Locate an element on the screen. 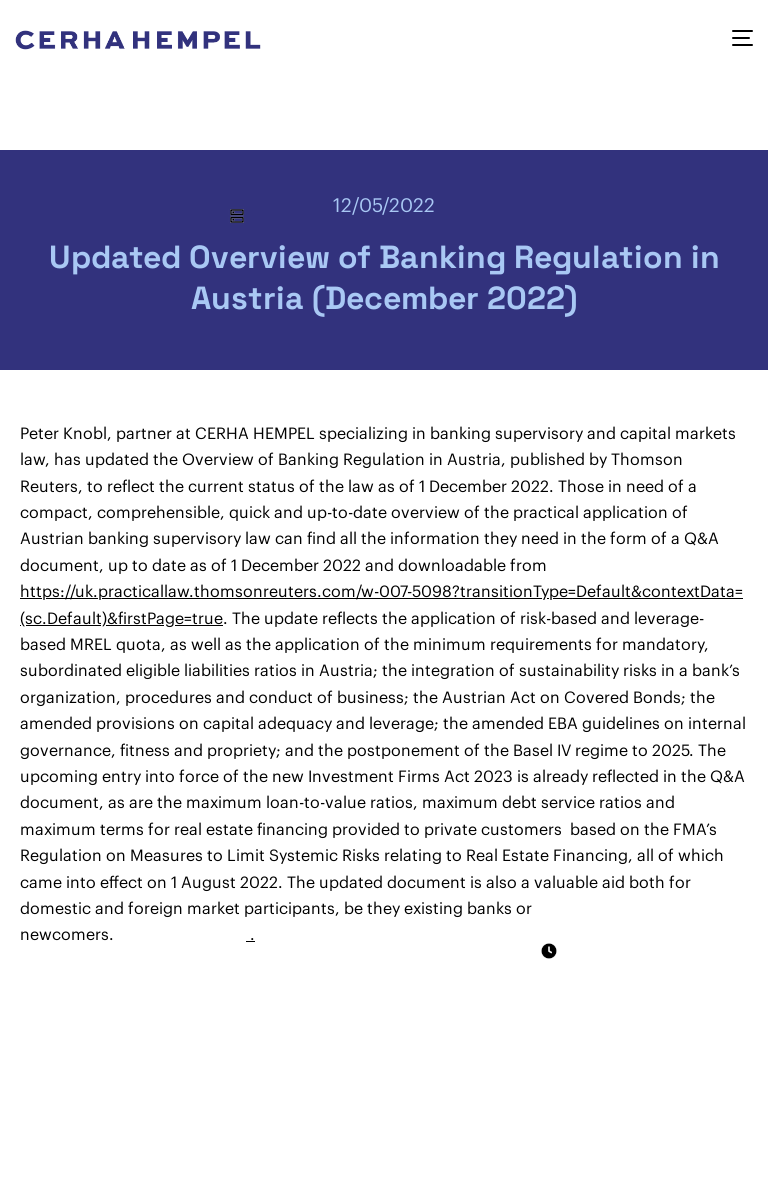 Image resolution: width=768 pixels, height=1182 pixels. view time or clock settings is located at coordinates (549, 951).